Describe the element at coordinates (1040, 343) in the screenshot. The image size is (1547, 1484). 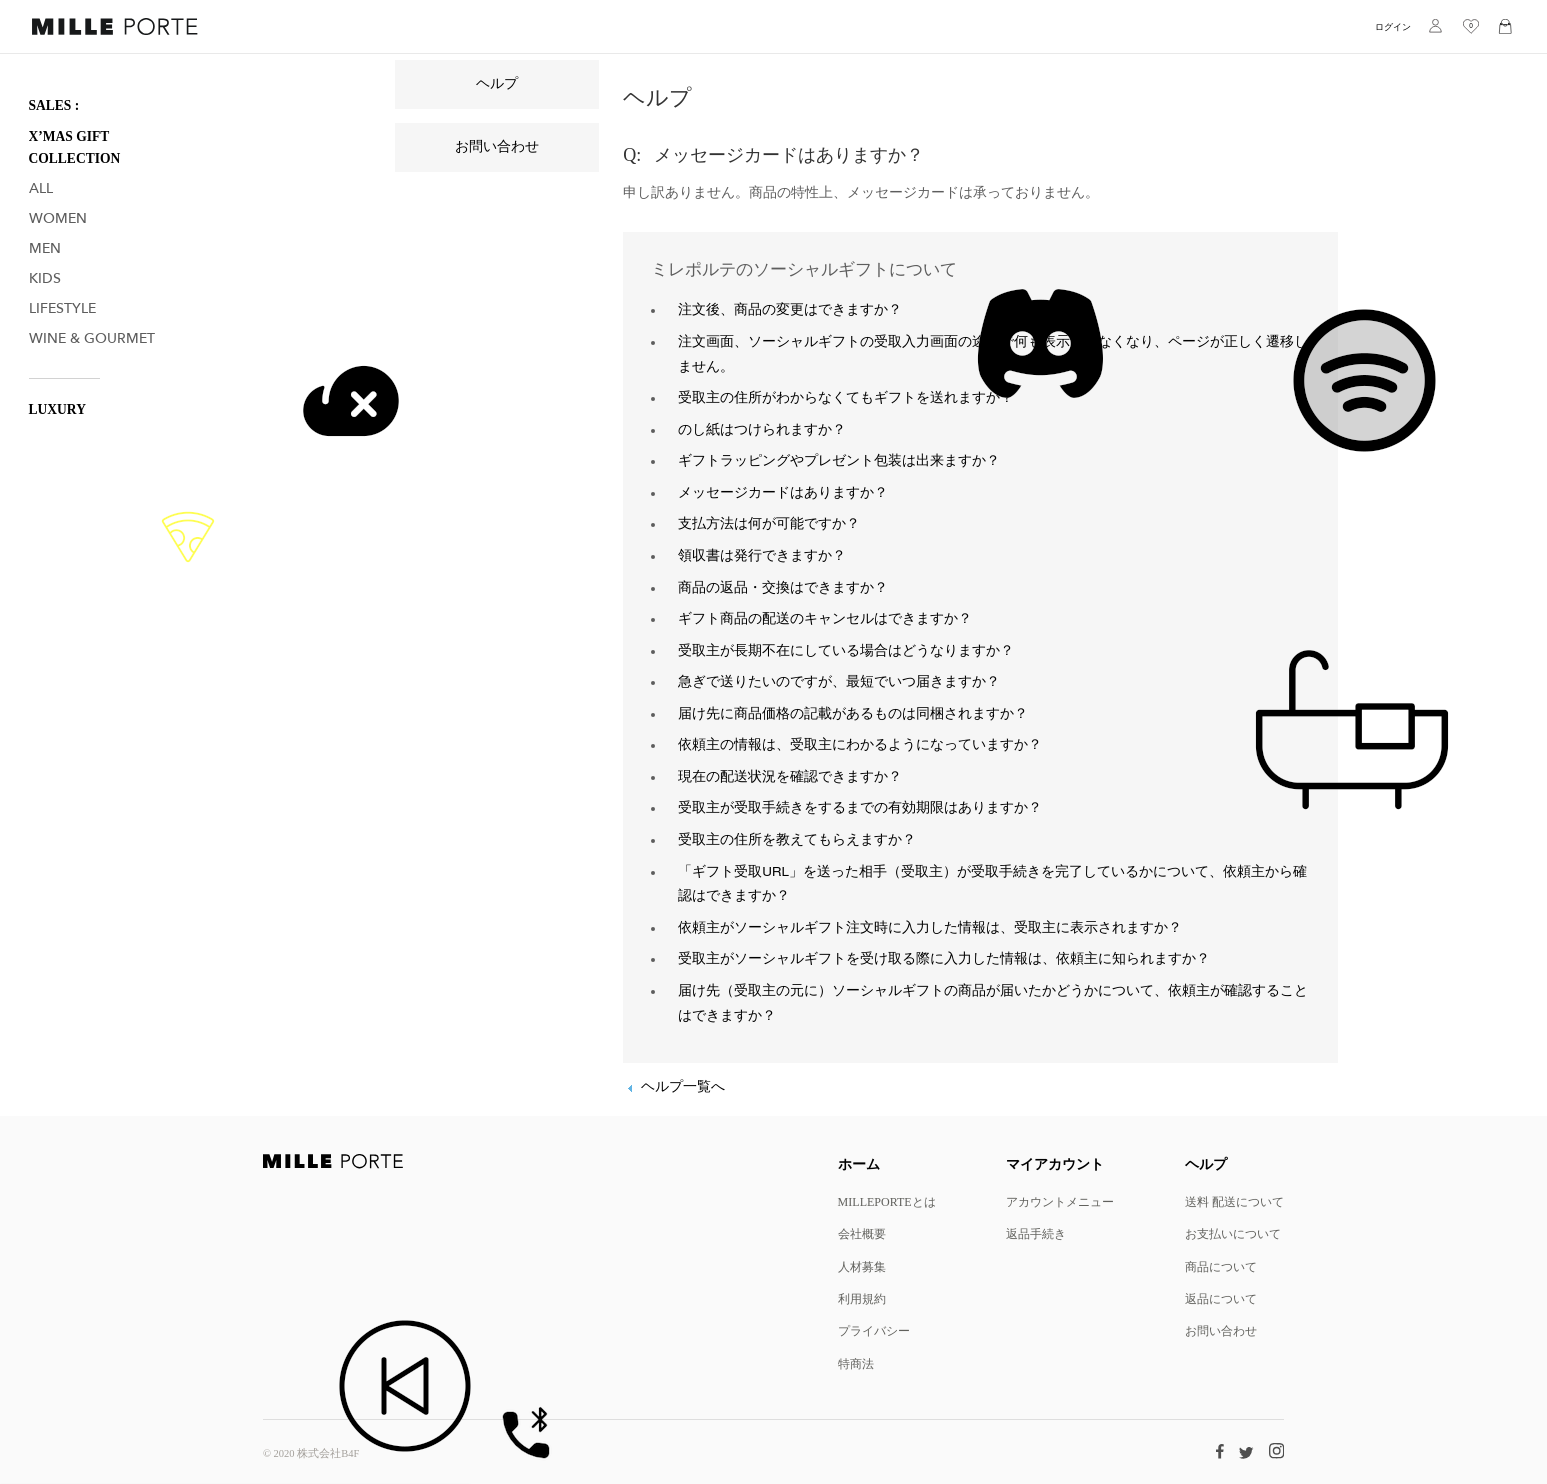
I see `open Discord app` at that location.